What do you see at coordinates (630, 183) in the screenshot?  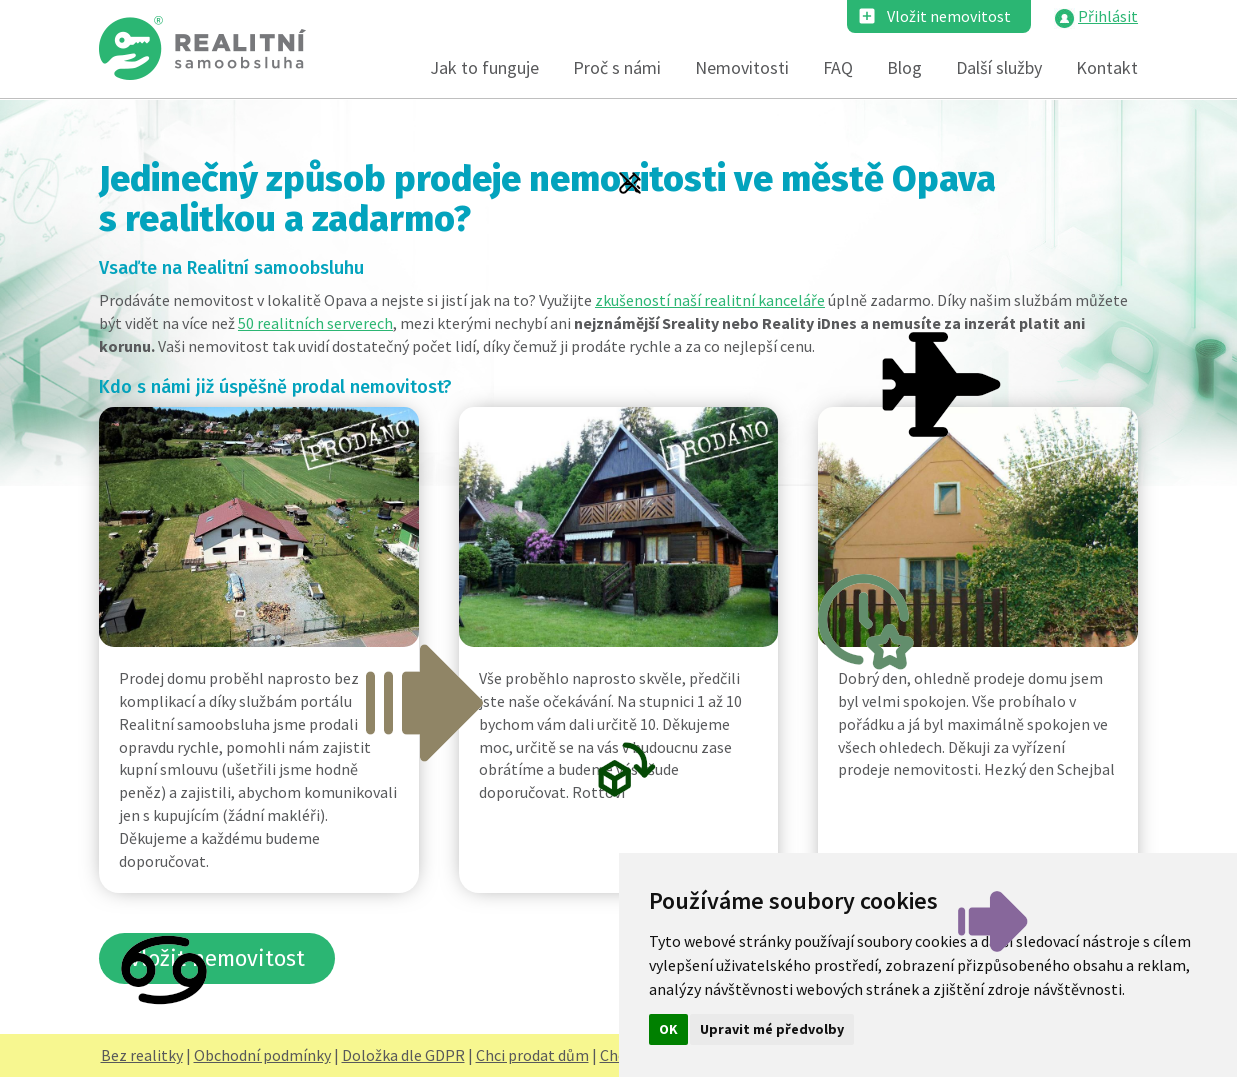 I see `disable or stop testing functionality` at bounding box center [630, 183].